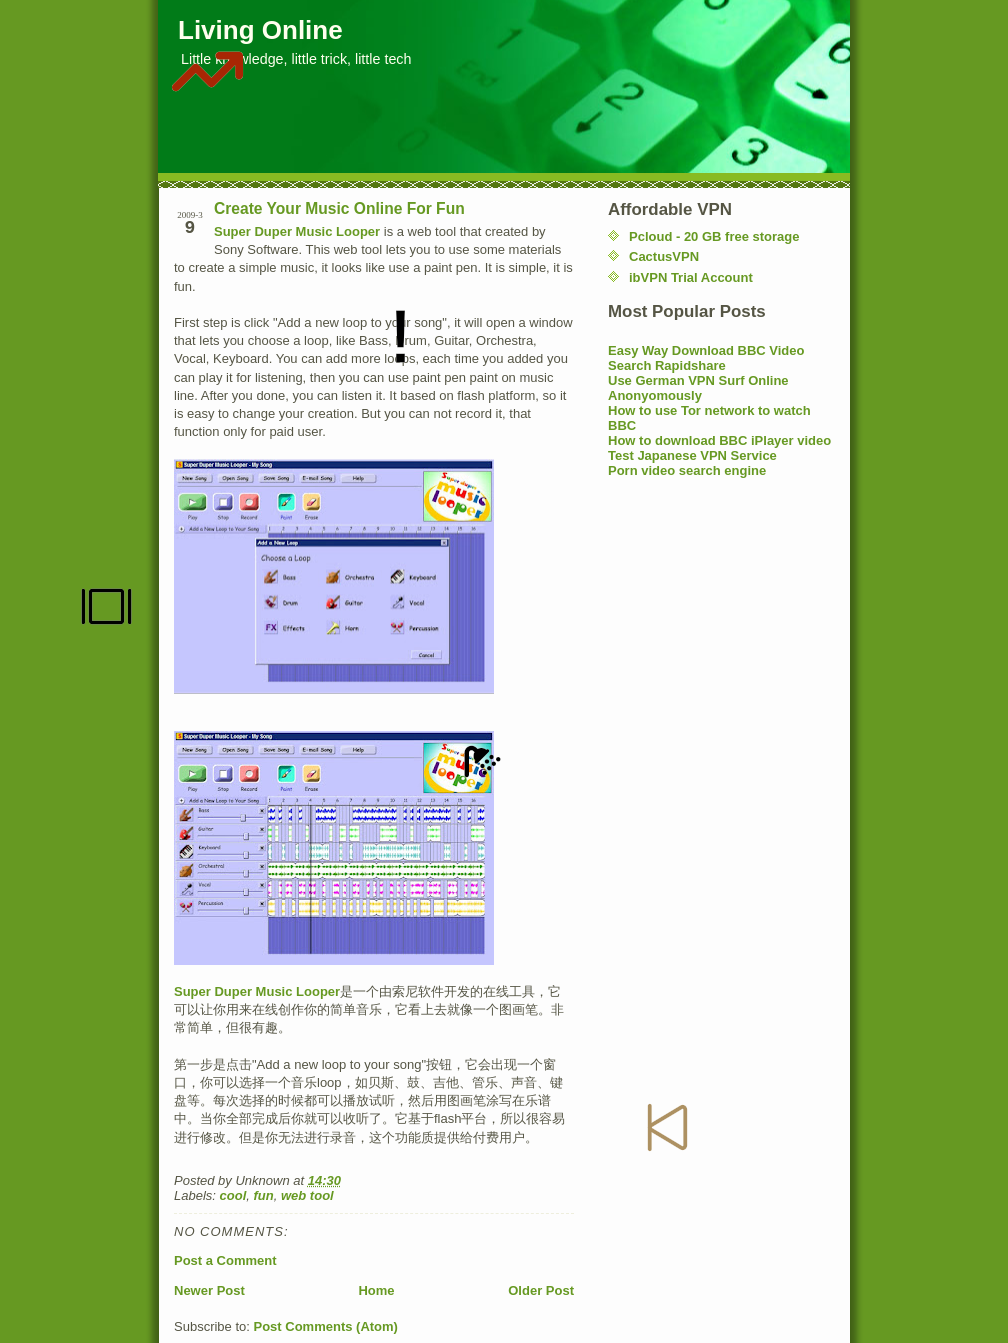  What do you see at coordinates (667, 1127) in the screenshot?
I see `skip to previous track` at bounding box center [667, 1127].